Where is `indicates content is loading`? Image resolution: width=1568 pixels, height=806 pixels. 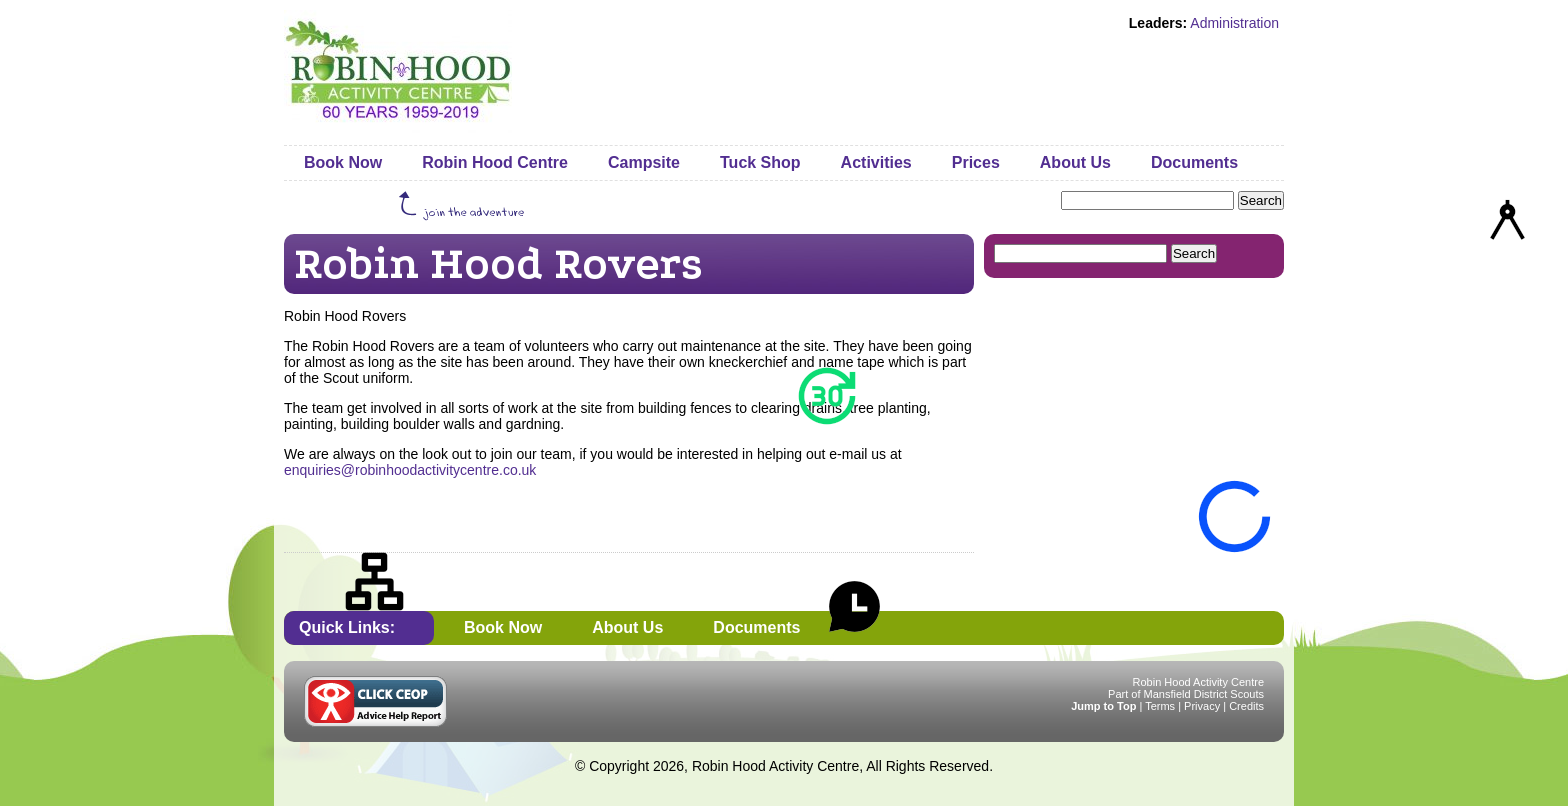
indicates content is loading is located at coordinates (1234, 516).